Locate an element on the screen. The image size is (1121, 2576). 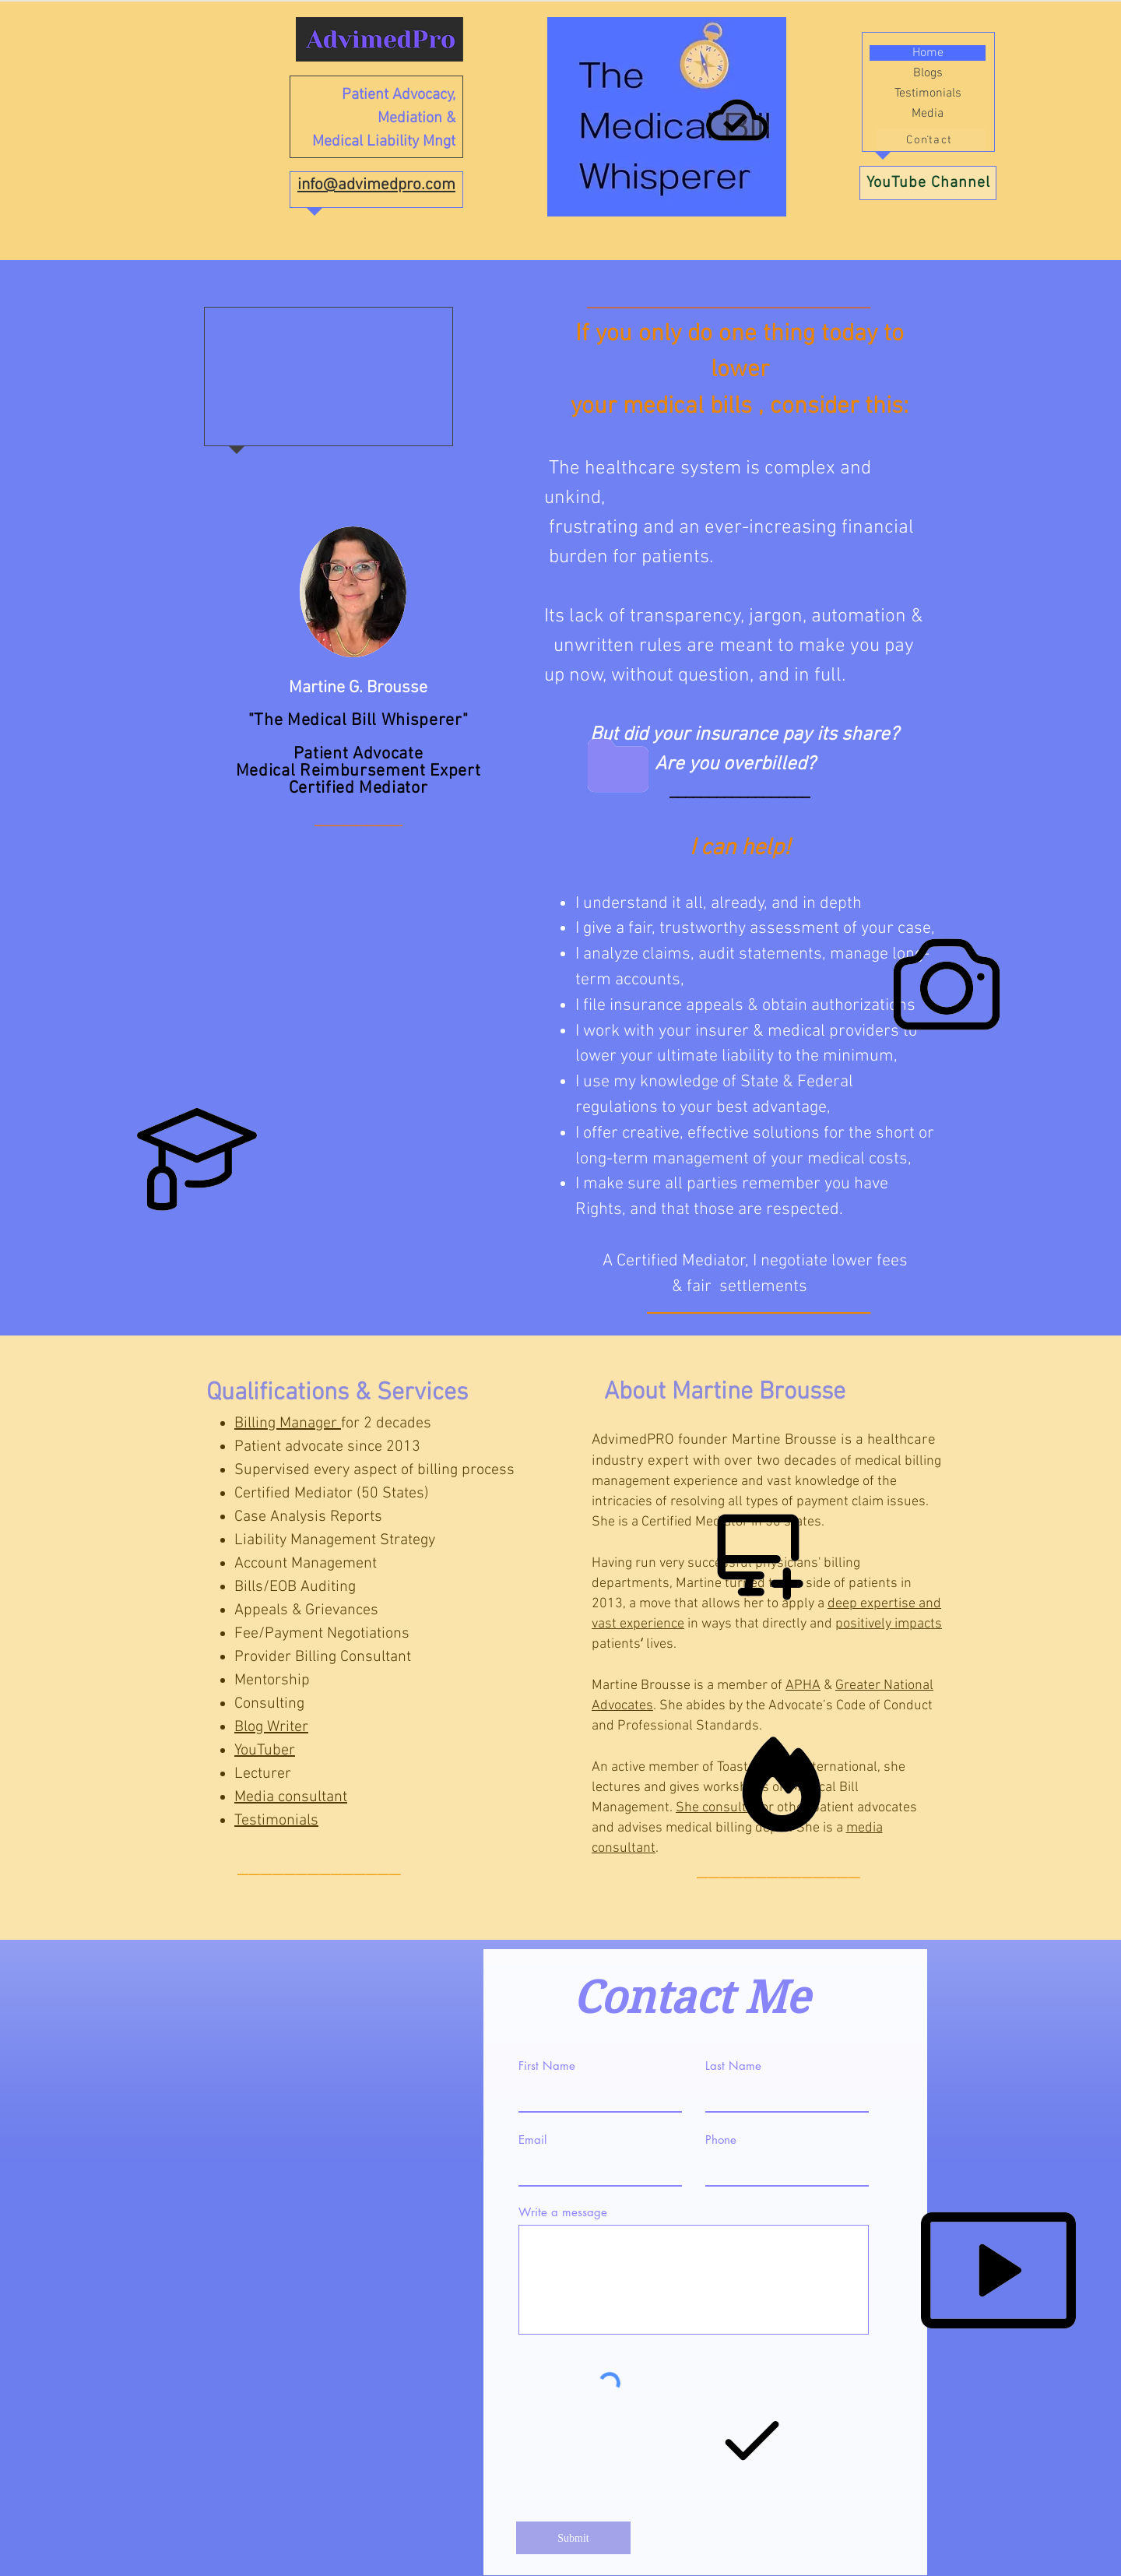
open folder or directory is located at coordinates (618, 765).